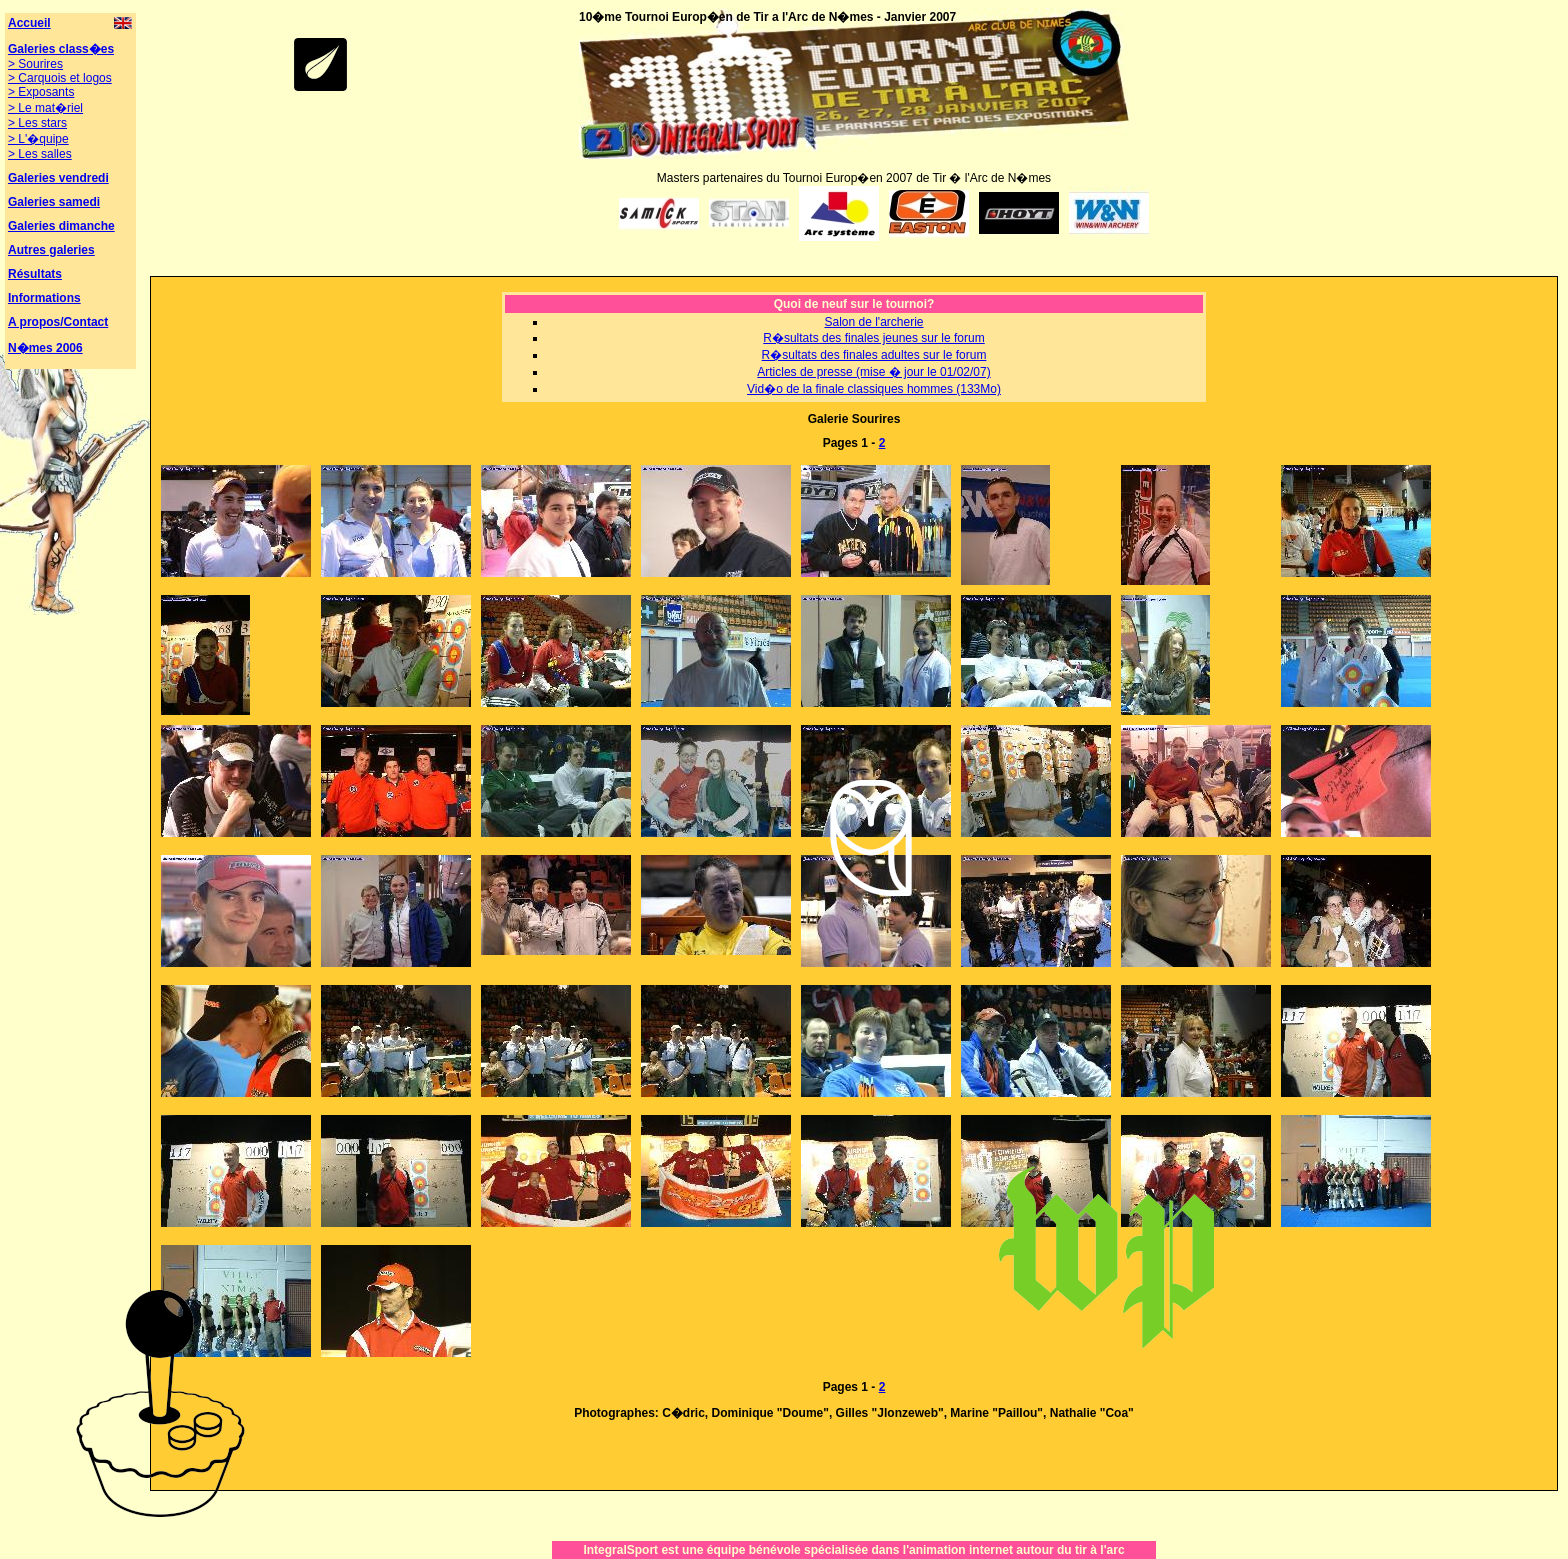 Image resolution: width=1568 pixels, height=1559 pixels. I want to click on open The Washington Post app, so click(1106, 1257).